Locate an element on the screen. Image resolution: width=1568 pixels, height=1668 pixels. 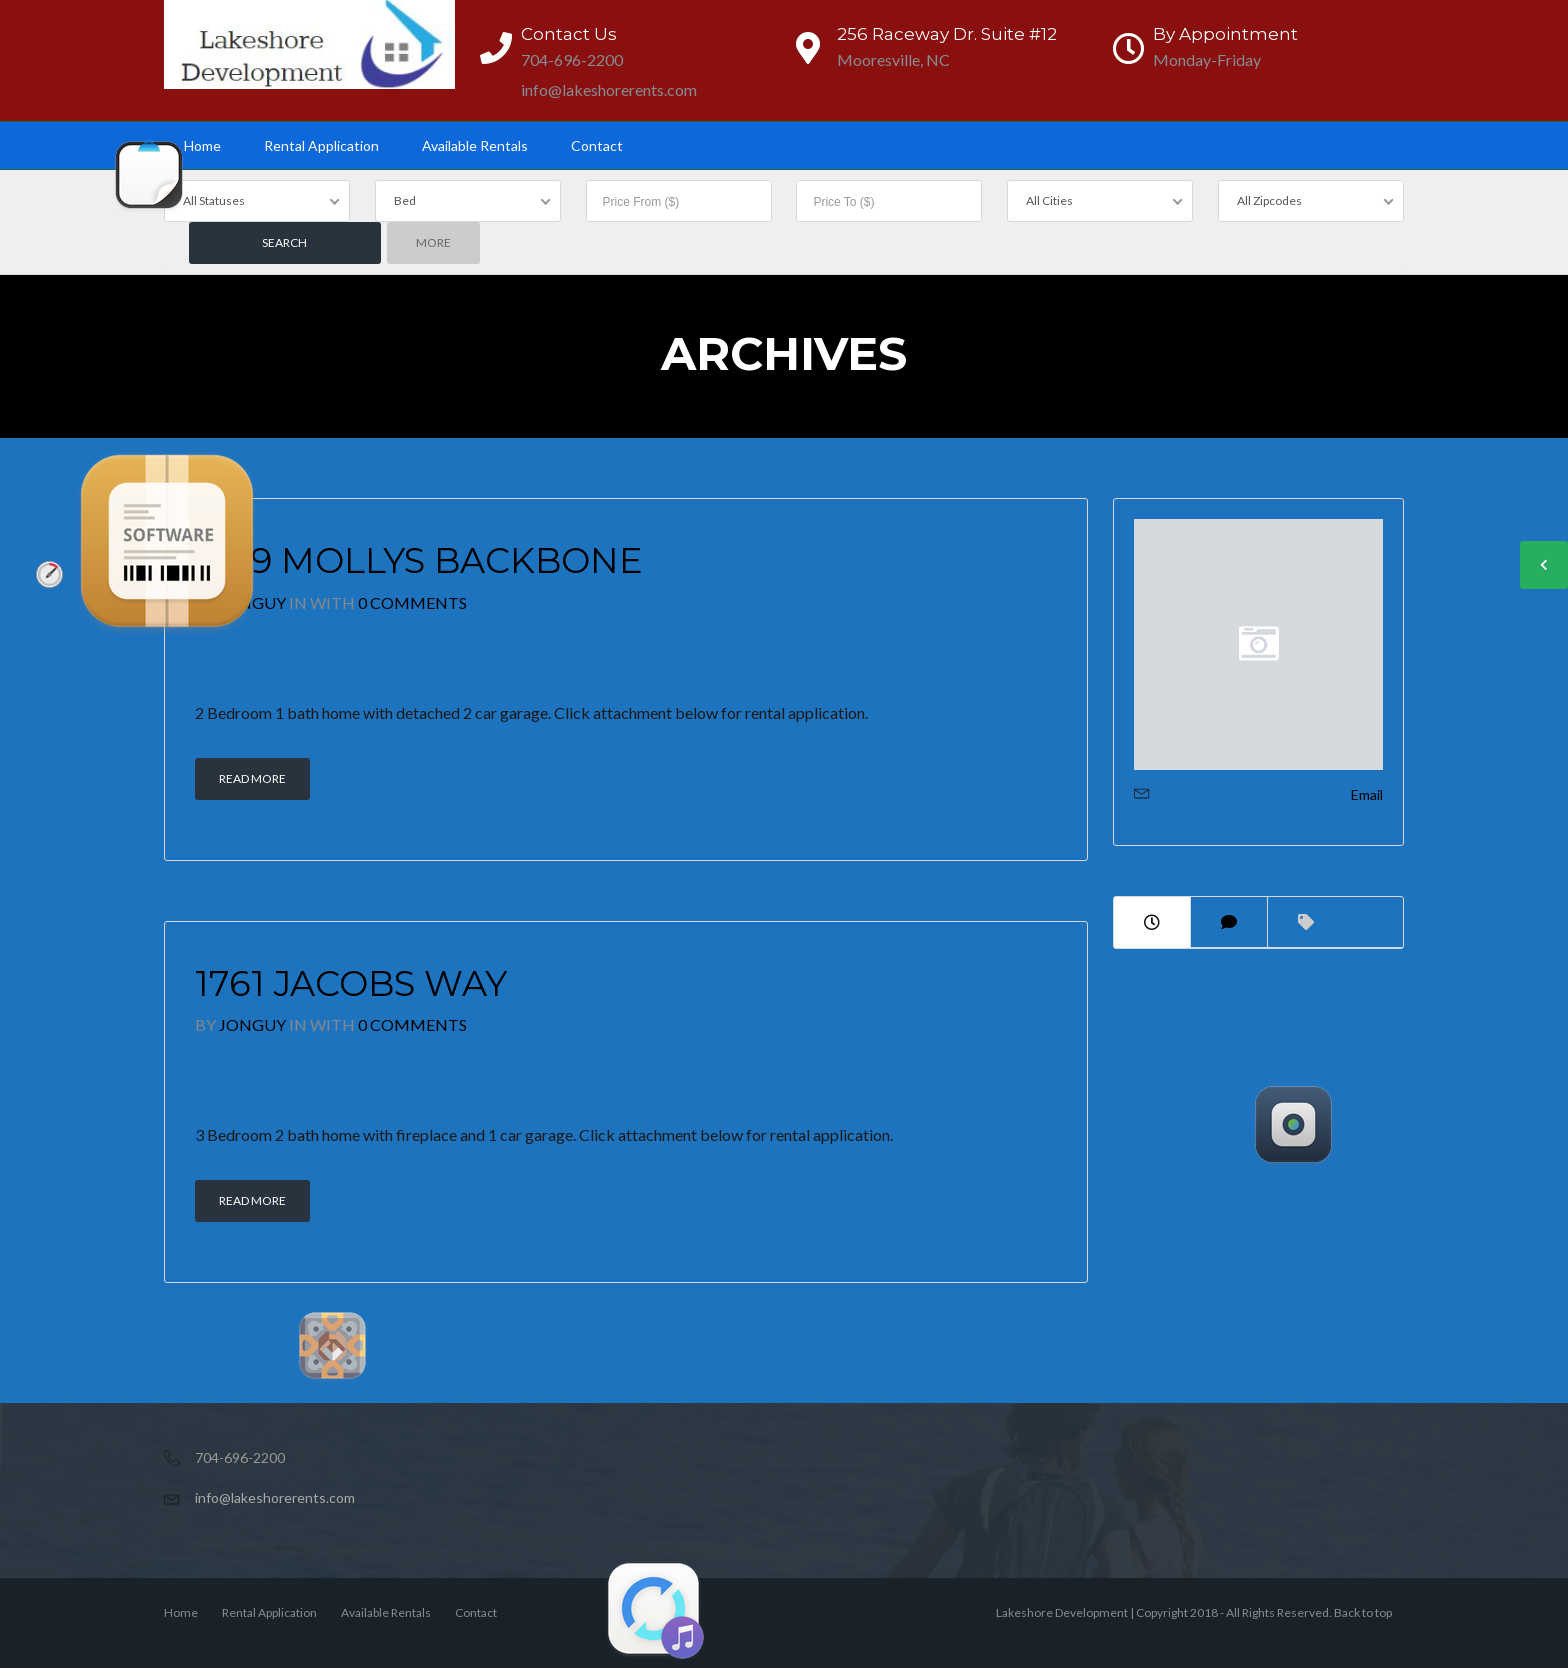
open fondo wallpaper app is located at coordinates (1293, 1124).